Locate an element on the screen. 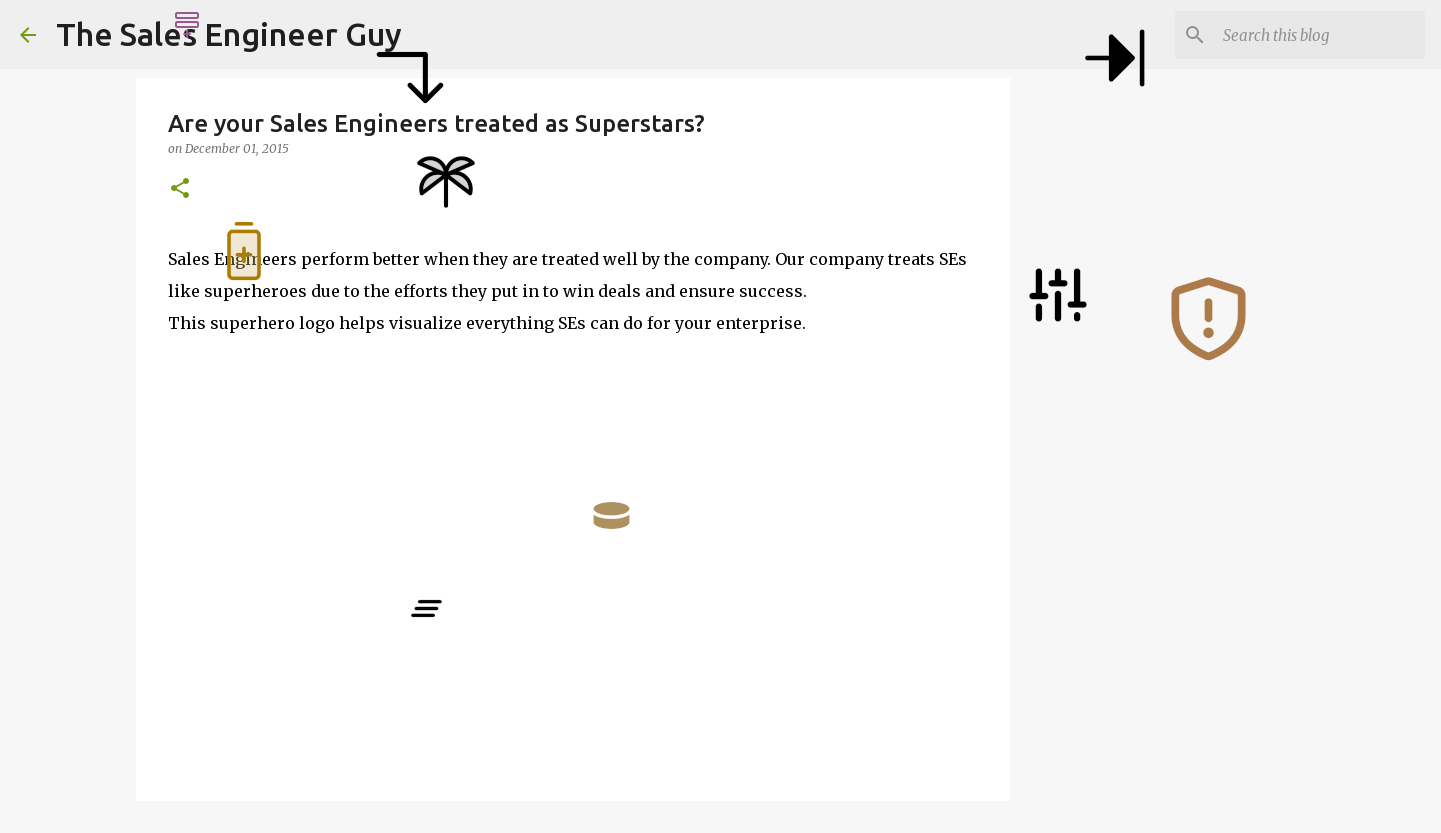 This screenshot has width=1441, height=833. indicates tropical or beach-related content is located at coordinates (446, 181).